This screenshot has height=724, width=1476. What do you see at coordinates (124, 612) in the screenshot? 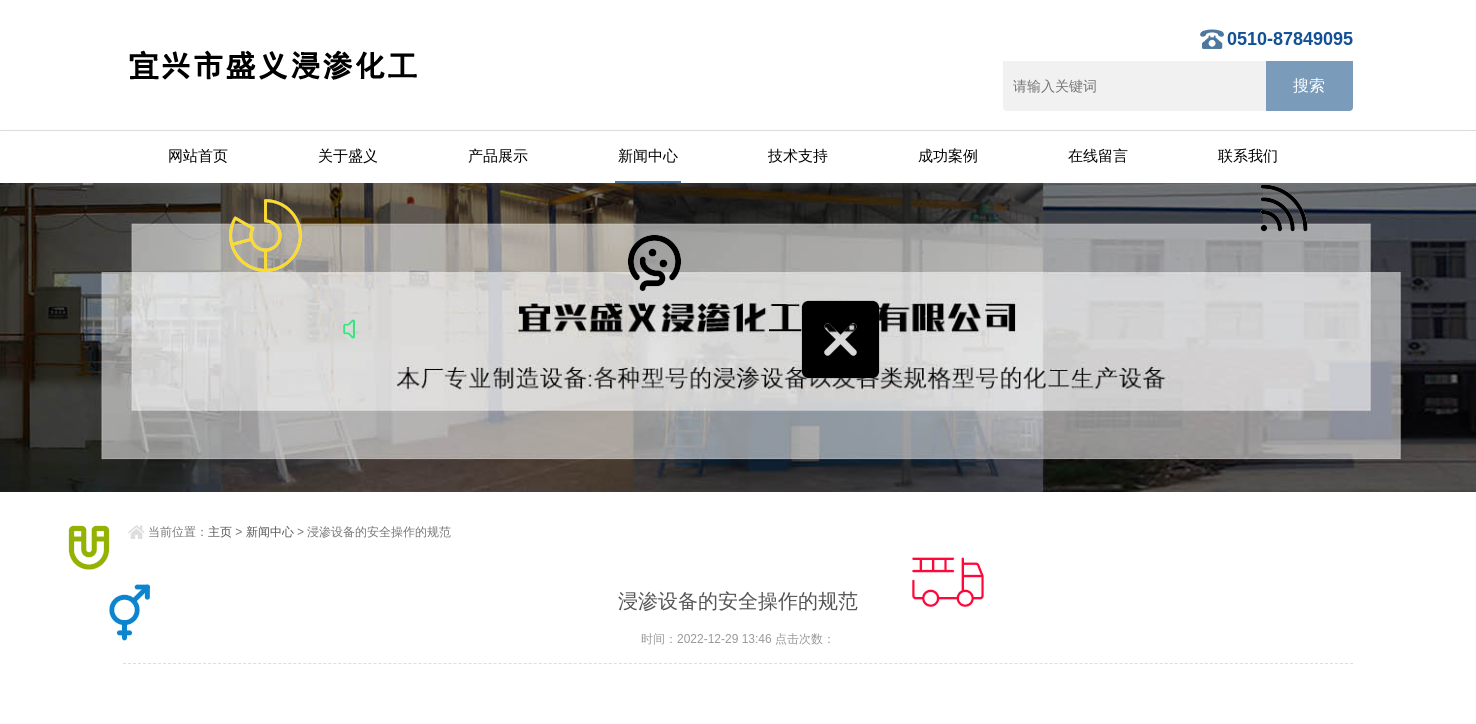
I see `indicates gender options or settings` at bounding box center [124, 612].